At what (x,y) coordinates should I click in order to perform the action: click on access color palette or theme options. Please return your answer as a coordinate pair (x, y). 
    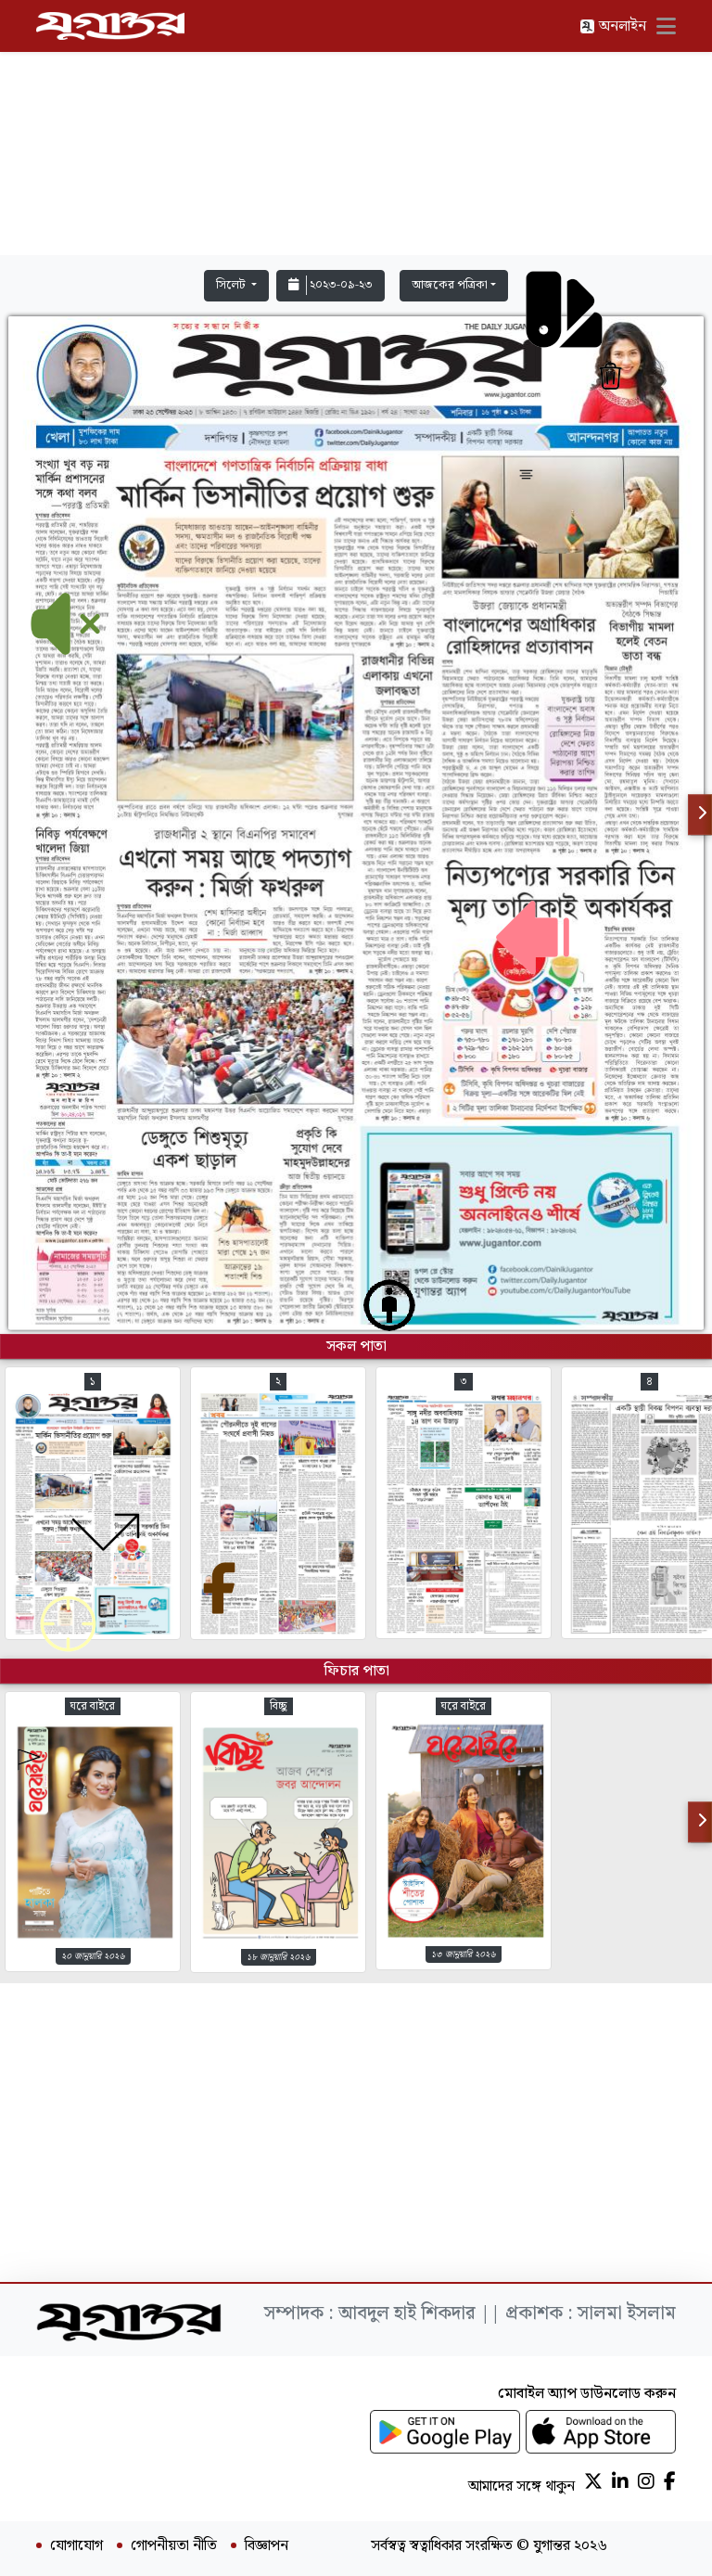
    Looking at the image, I should click on (564, 309).